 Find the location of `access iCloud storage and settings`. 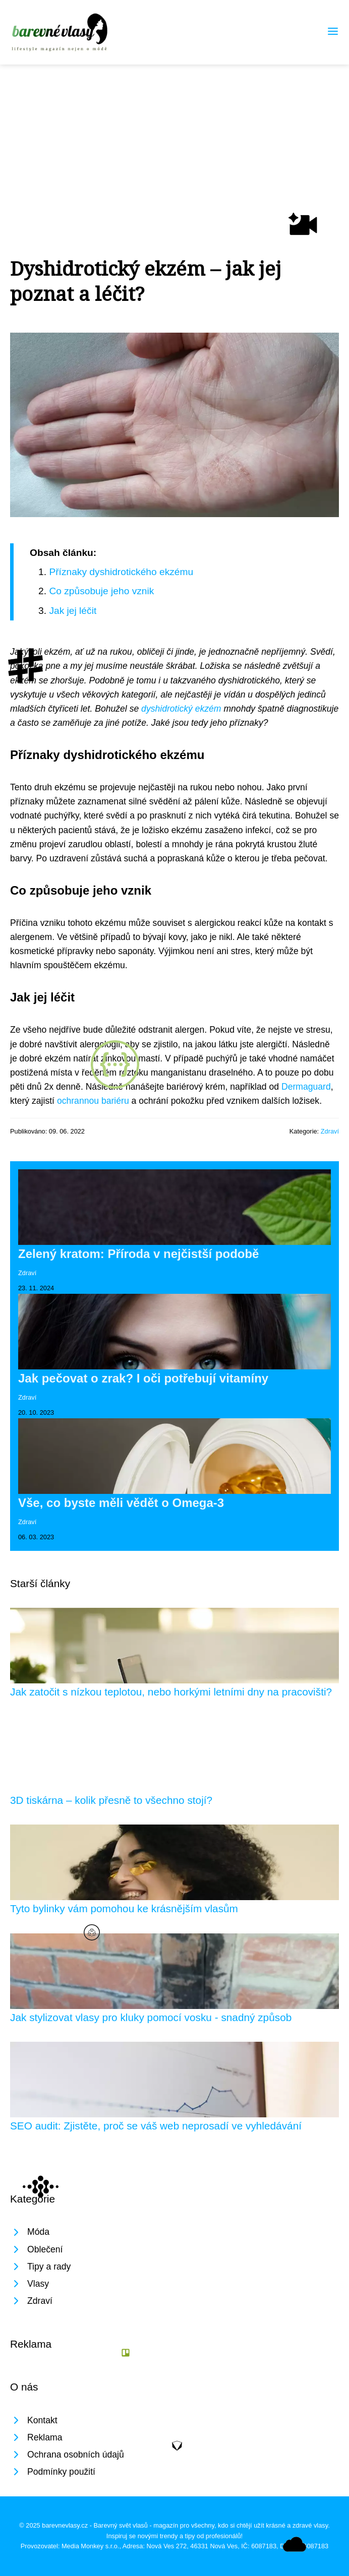

access iCloud storage and settings is located at coordinates (295, 2544).